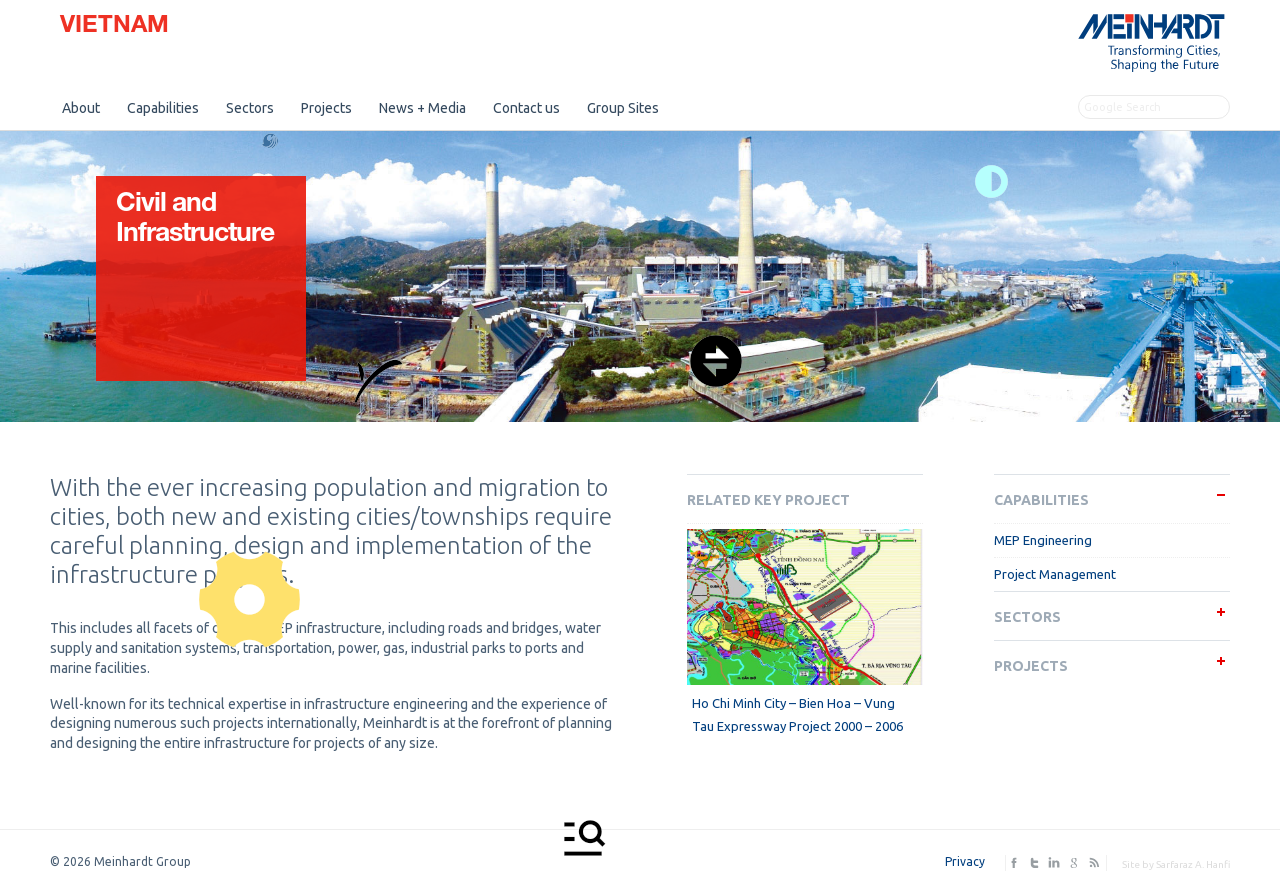  What do you see at coordinates (270, 141) in the screenshot?
I see `sonar brand logo` at bounding box center [270, 141].